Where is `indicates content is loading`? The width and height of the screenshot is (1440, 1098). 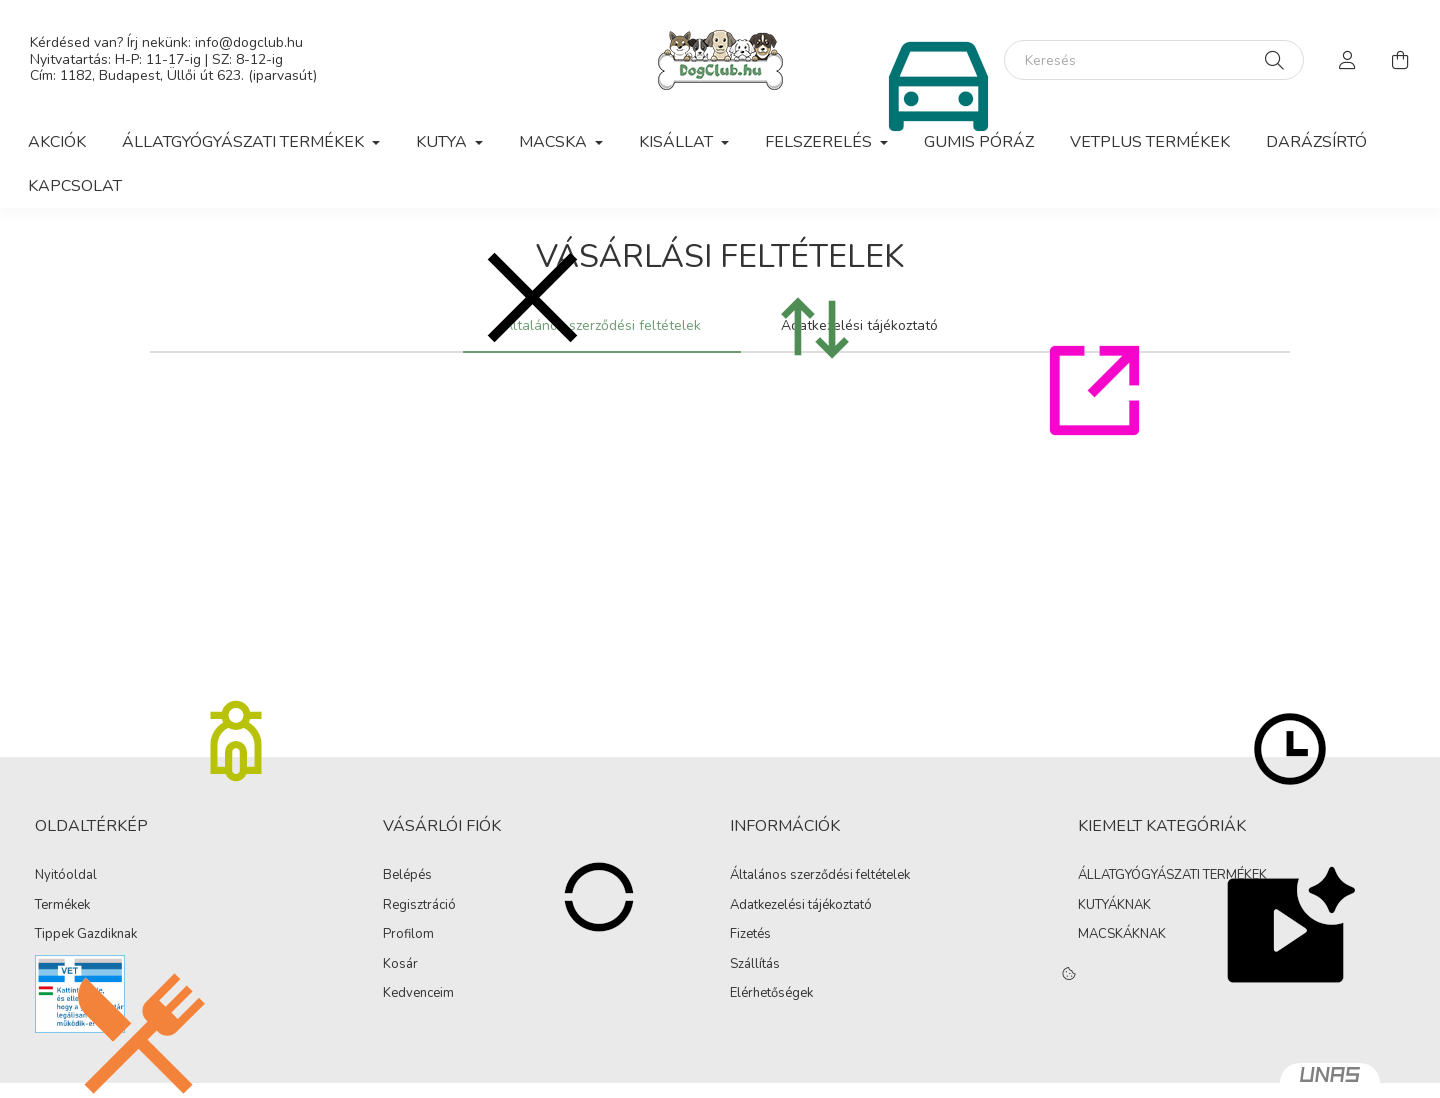
indicates content is loading is located at coordinates (599, 897).